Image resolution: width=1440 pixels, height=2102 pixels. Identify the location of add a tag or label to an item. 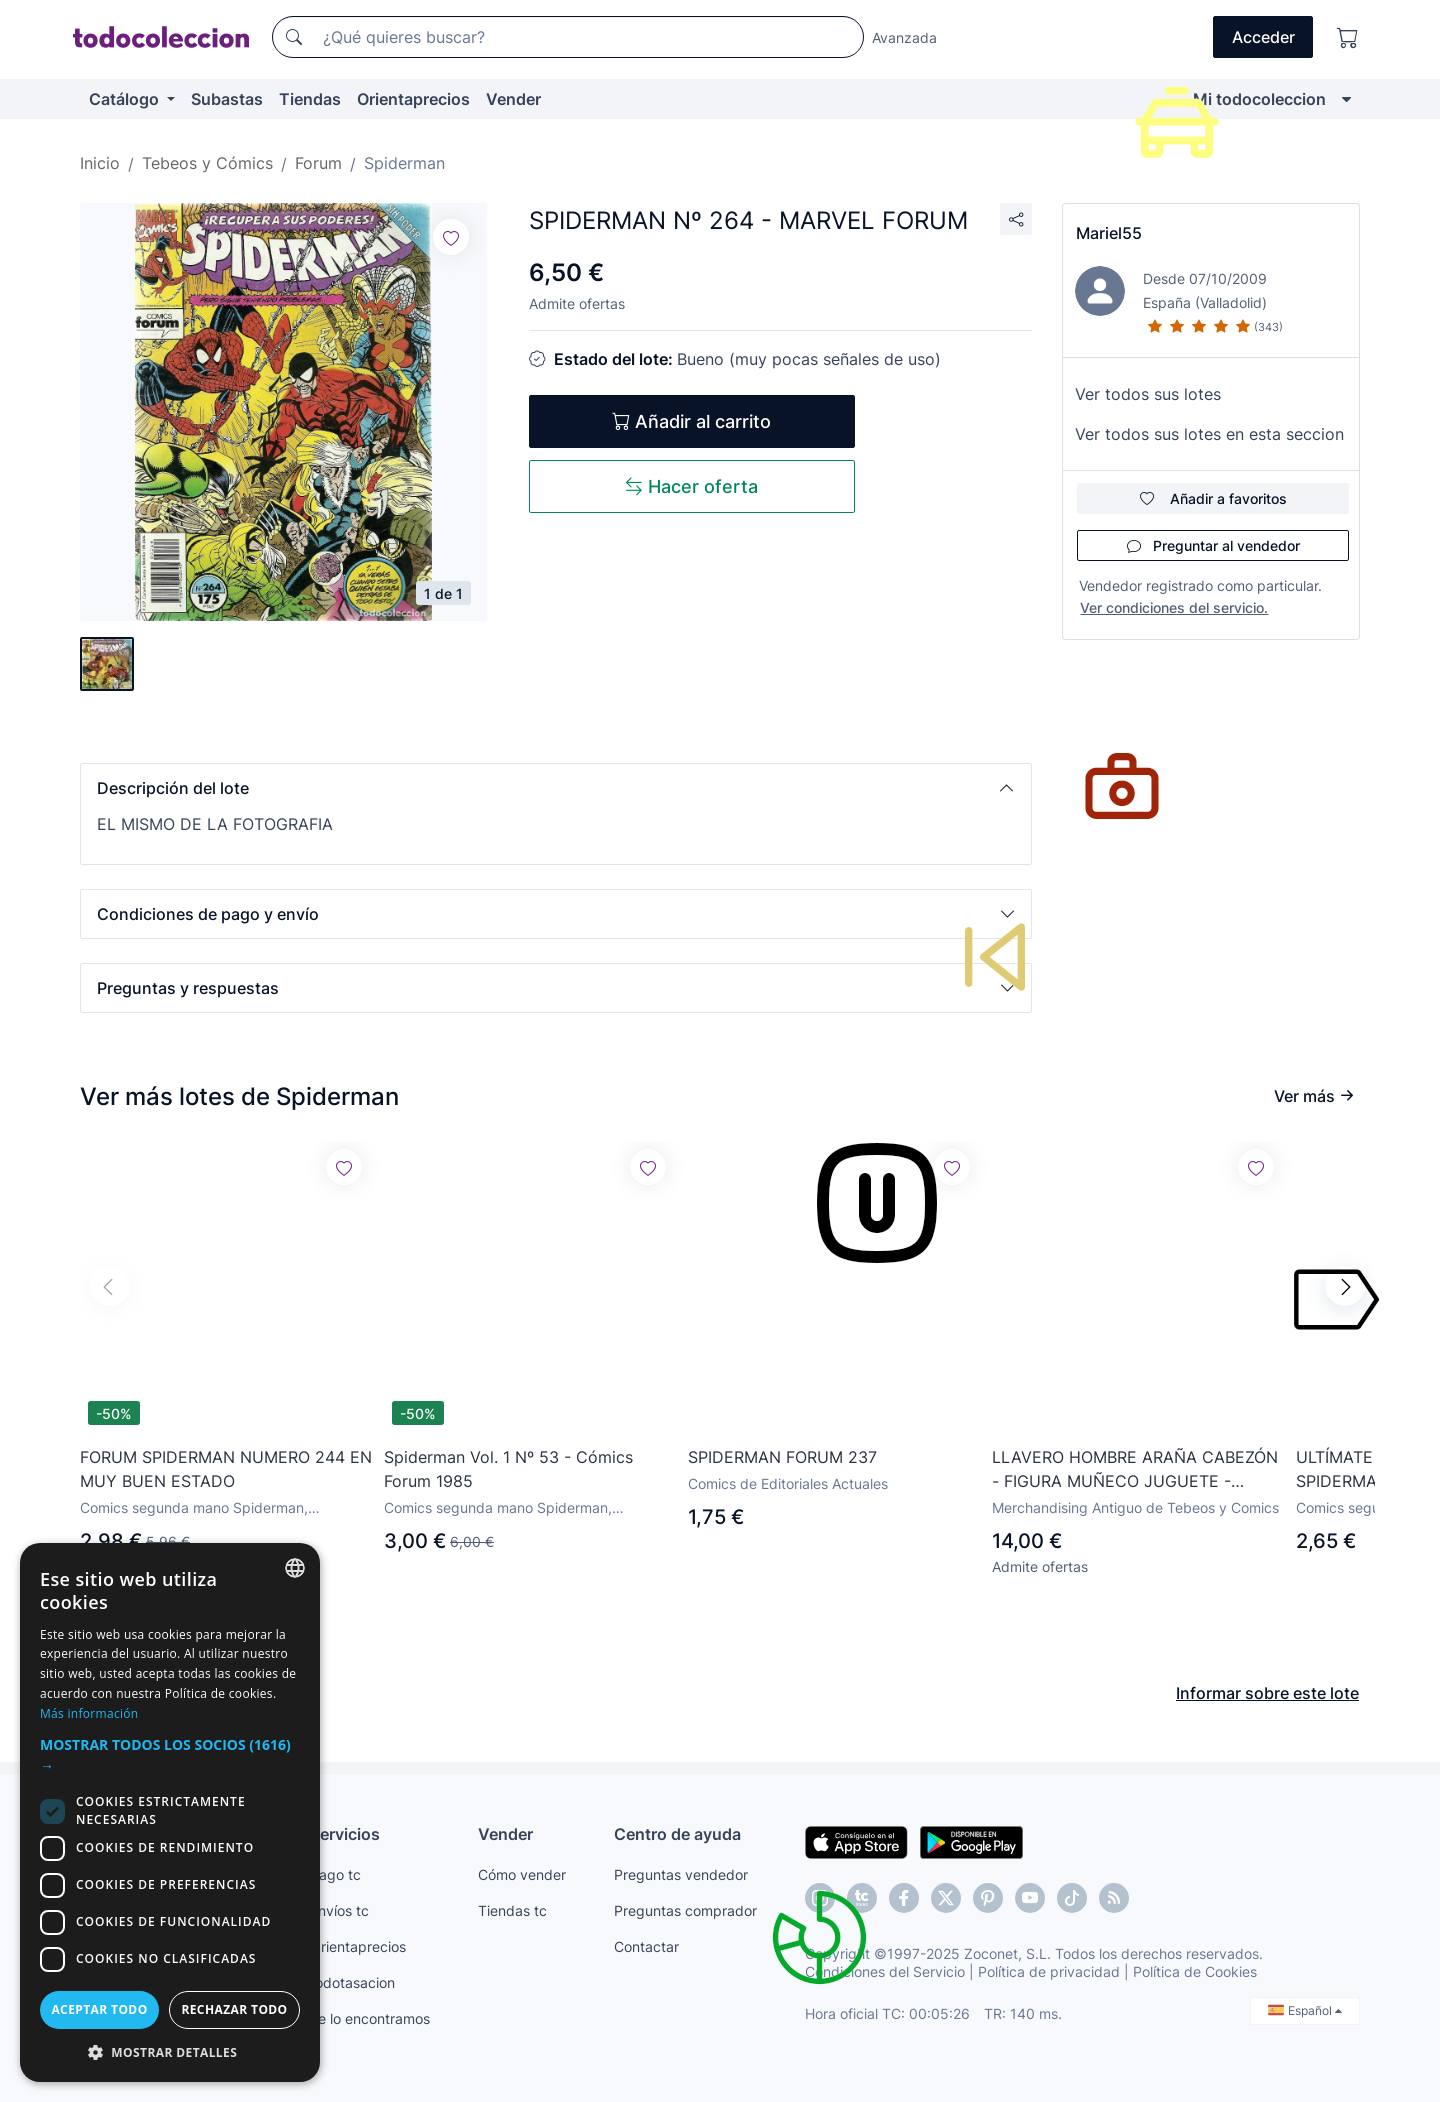
(1333, 1299).